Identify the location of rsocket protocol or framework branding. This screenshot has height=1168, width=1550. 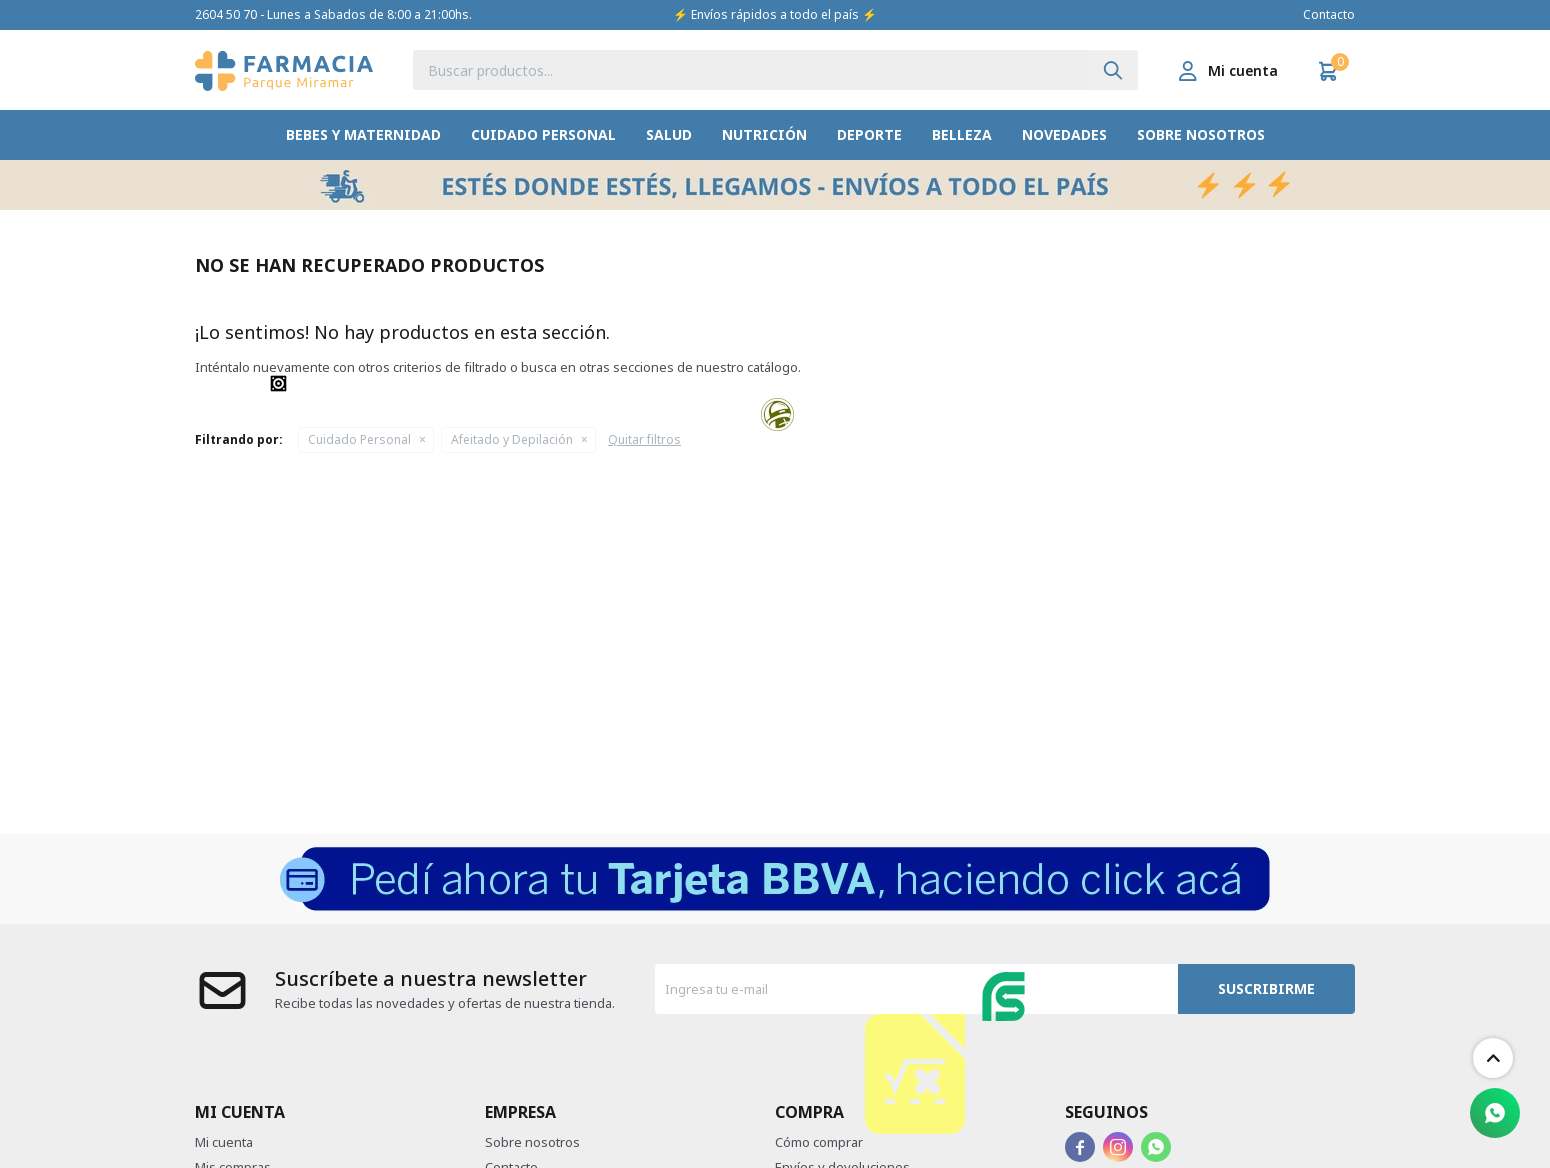
(1003, 996).